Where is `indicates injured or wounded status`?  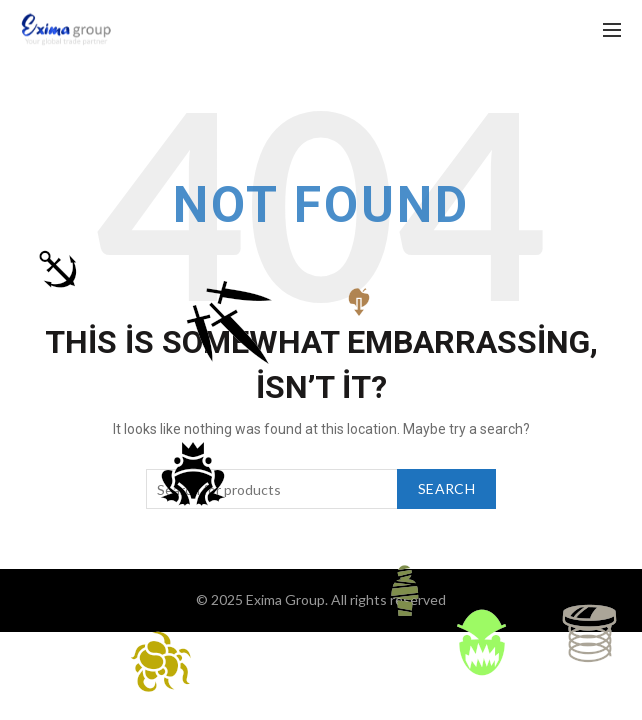 indicates injured or wounded status is located at coordinates (405, 590).